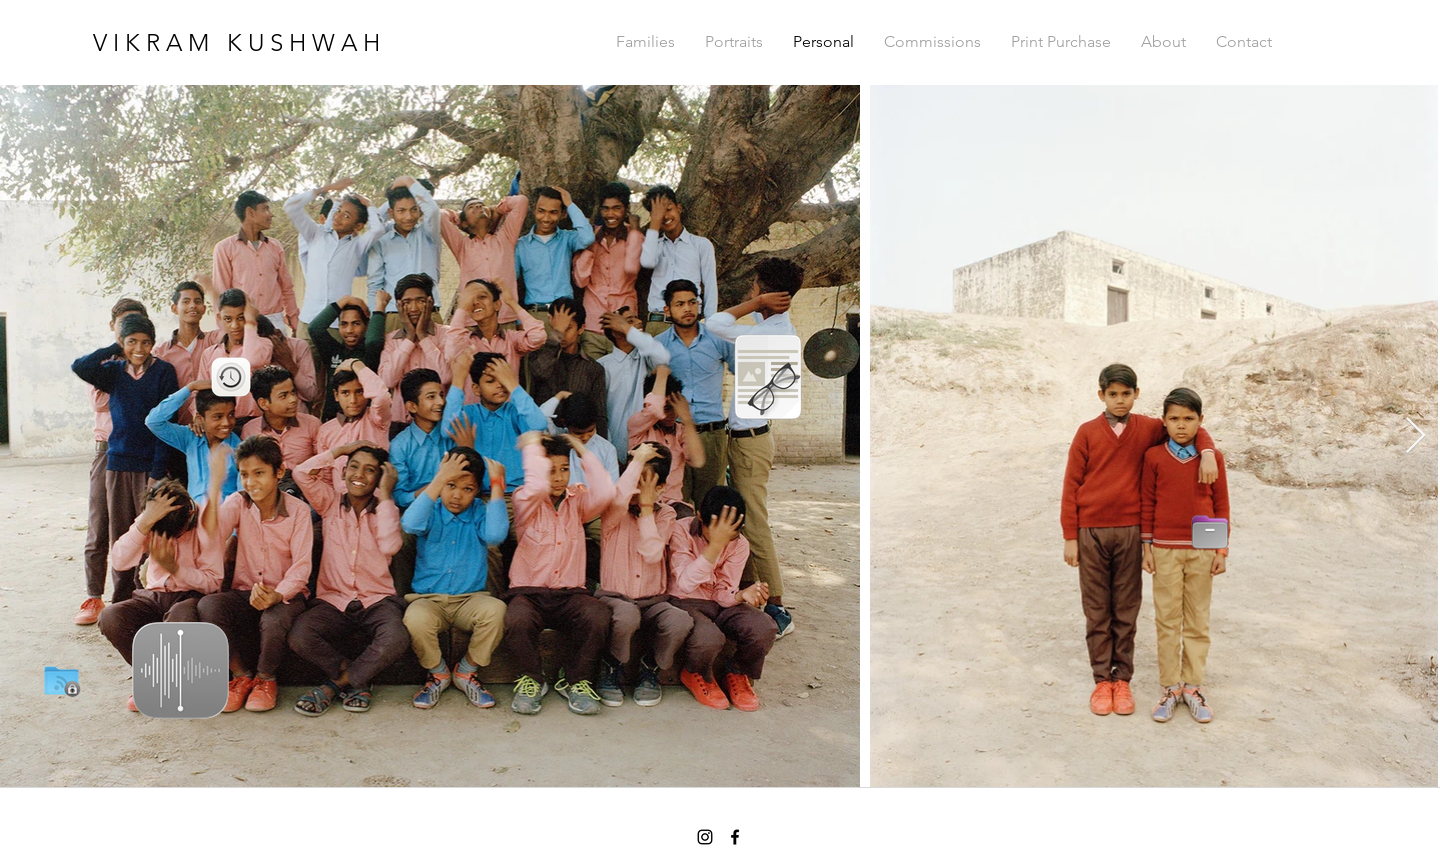 The height and width of the screenshot is (849, 1440). Describe the element at coordinates (231, 377) in the screenshot. I see `open déjà dup backup utility` at that location.